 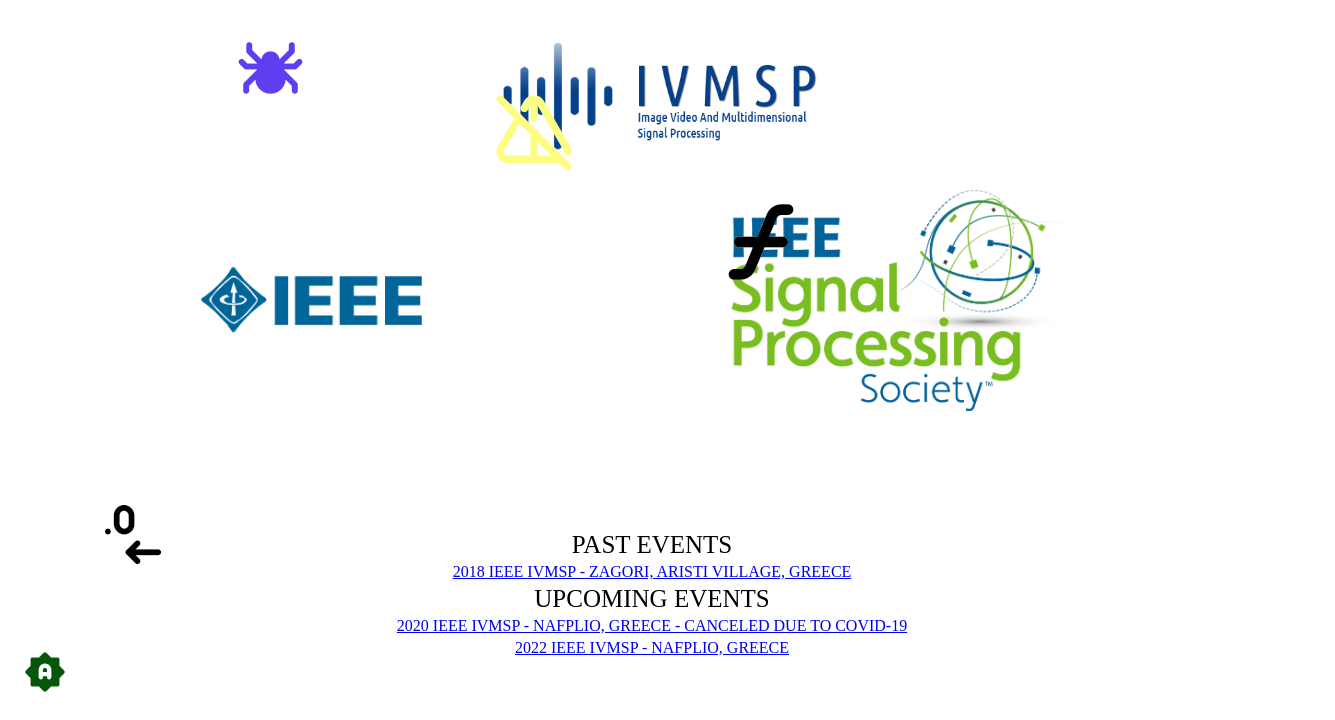 What do you see at coordinates (134, 534) in the screenshot?
I see `decrease decimal places in number formatting` at bounding box center [134, 534].